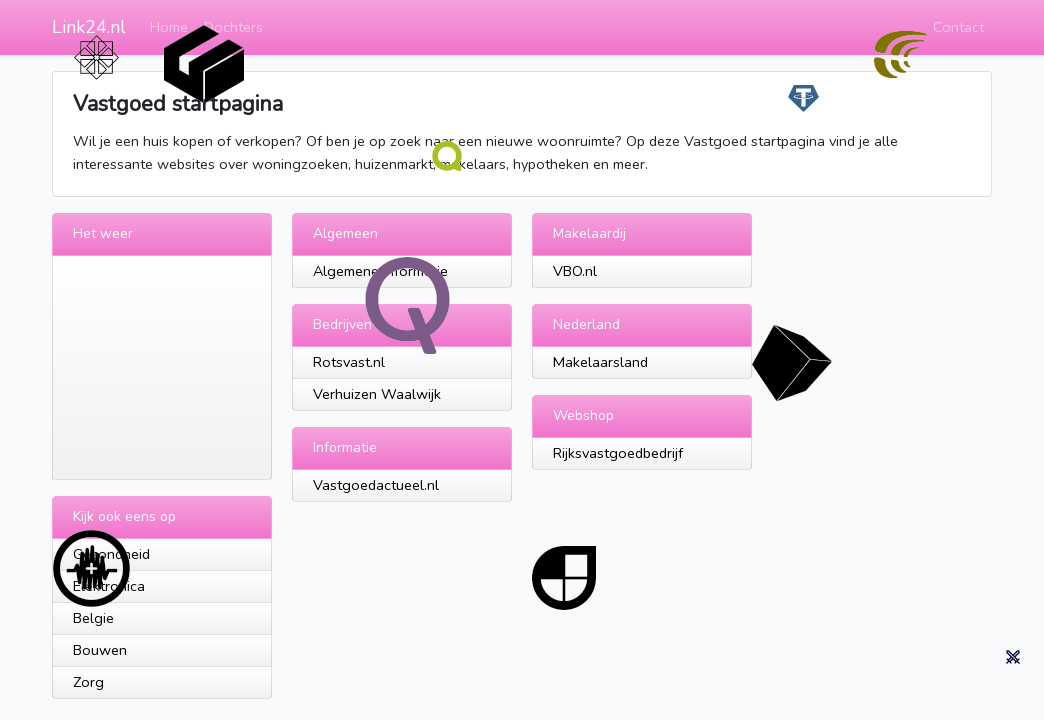  I want to click on creative commons sampling plus license indicator, so click(91, 568).